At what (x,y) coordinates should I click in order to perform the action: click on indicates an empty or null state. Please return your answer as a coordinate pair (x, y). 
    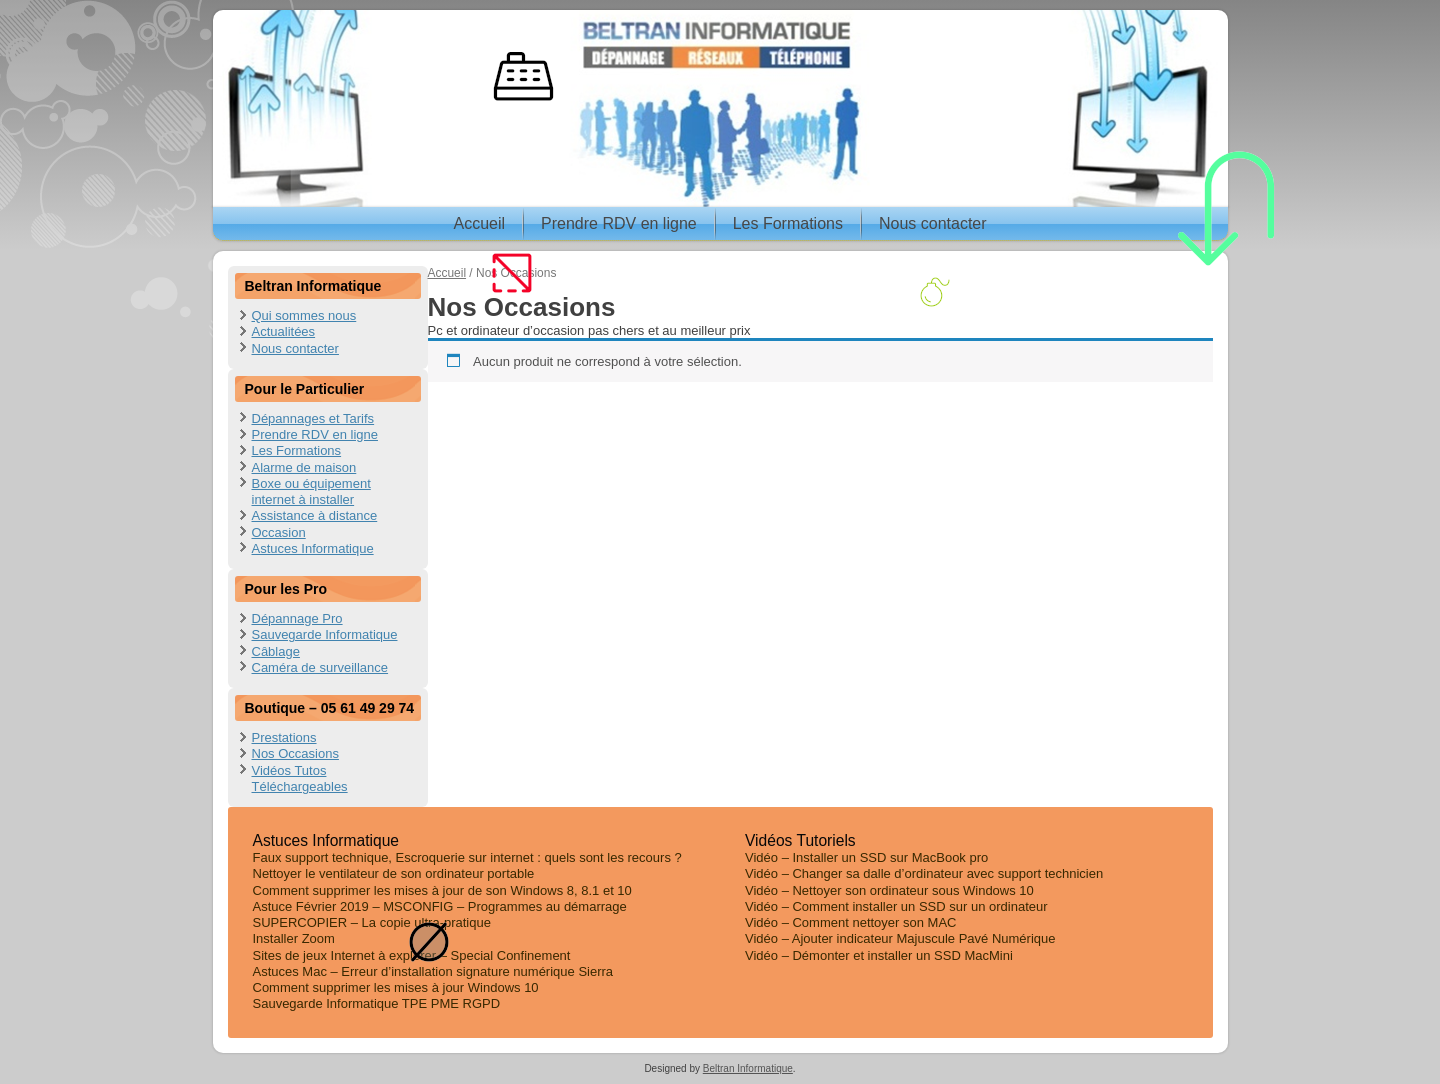
    Looking at the image, I should click on (429, 942).